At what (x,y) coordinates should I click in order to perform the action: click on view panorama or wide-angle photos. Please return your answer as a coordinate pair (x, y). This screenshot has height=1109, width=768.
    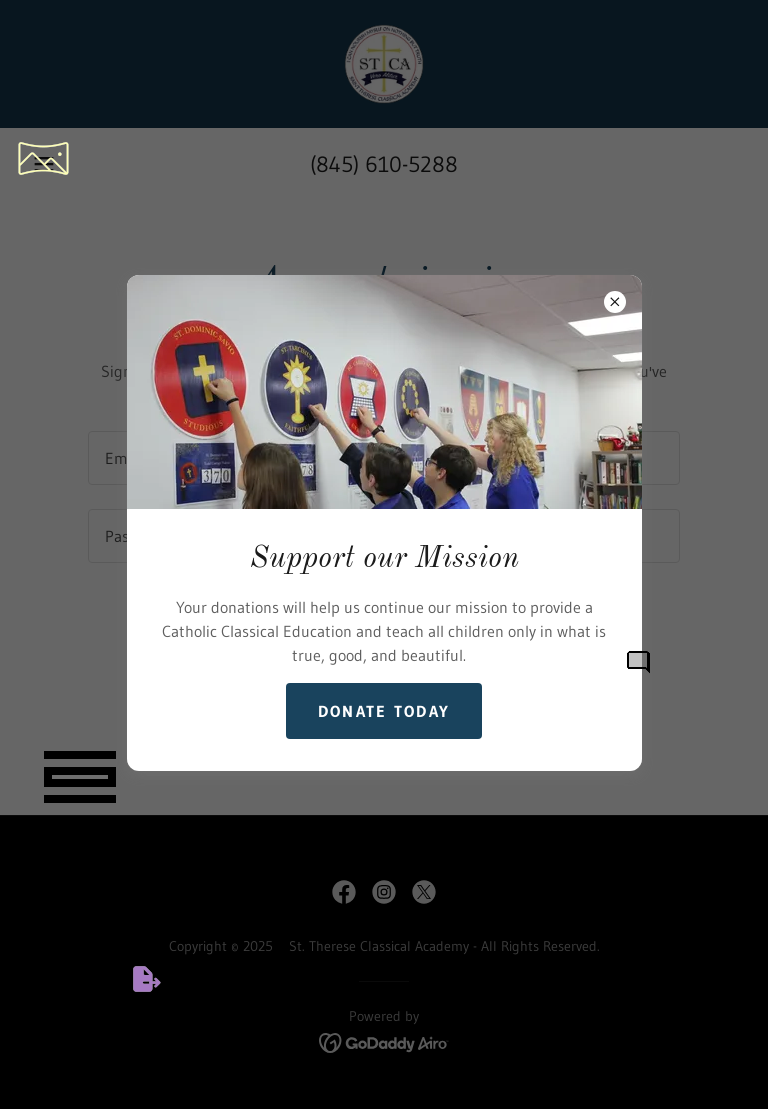
    Looking at the image, I should click on (43, 158).